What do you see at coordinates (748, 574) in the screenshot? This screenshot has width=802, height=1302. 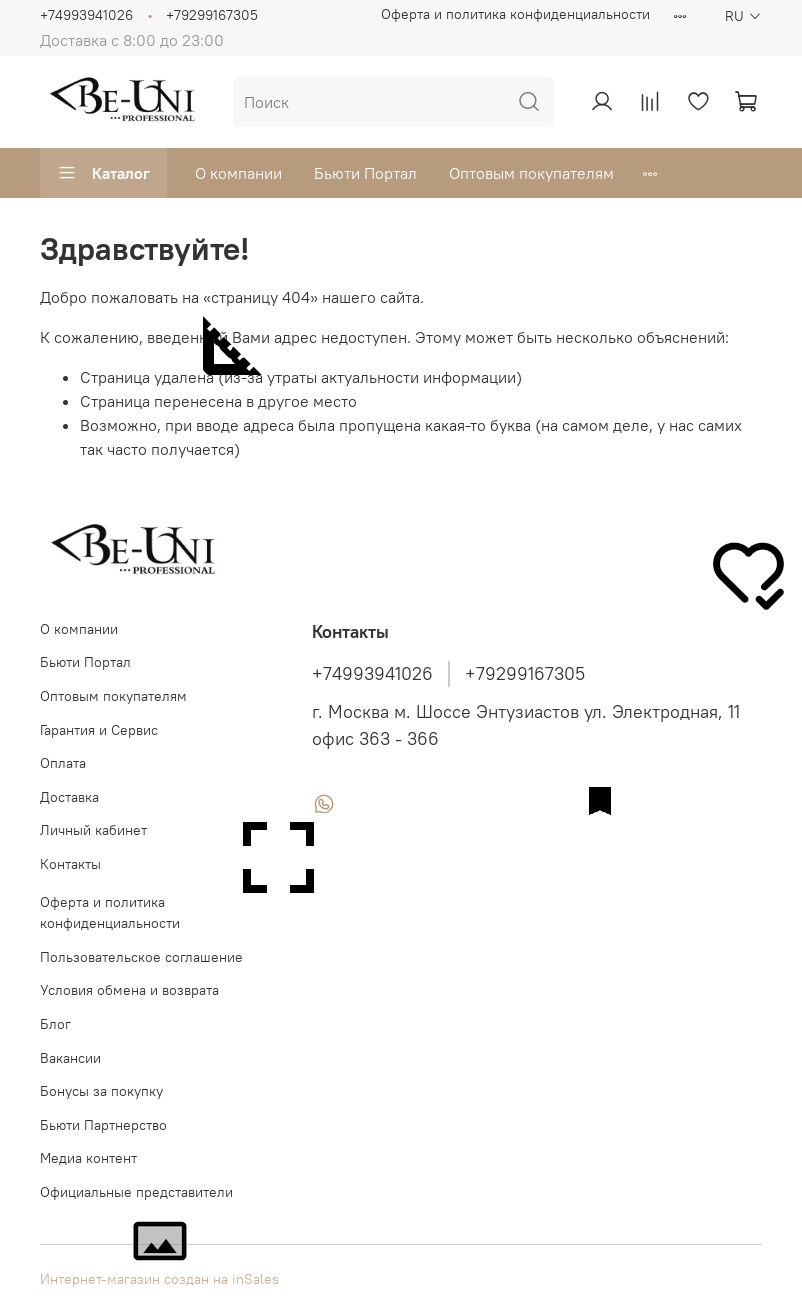 I see `item added to favorites successfully` at bounding box center [748, 574].